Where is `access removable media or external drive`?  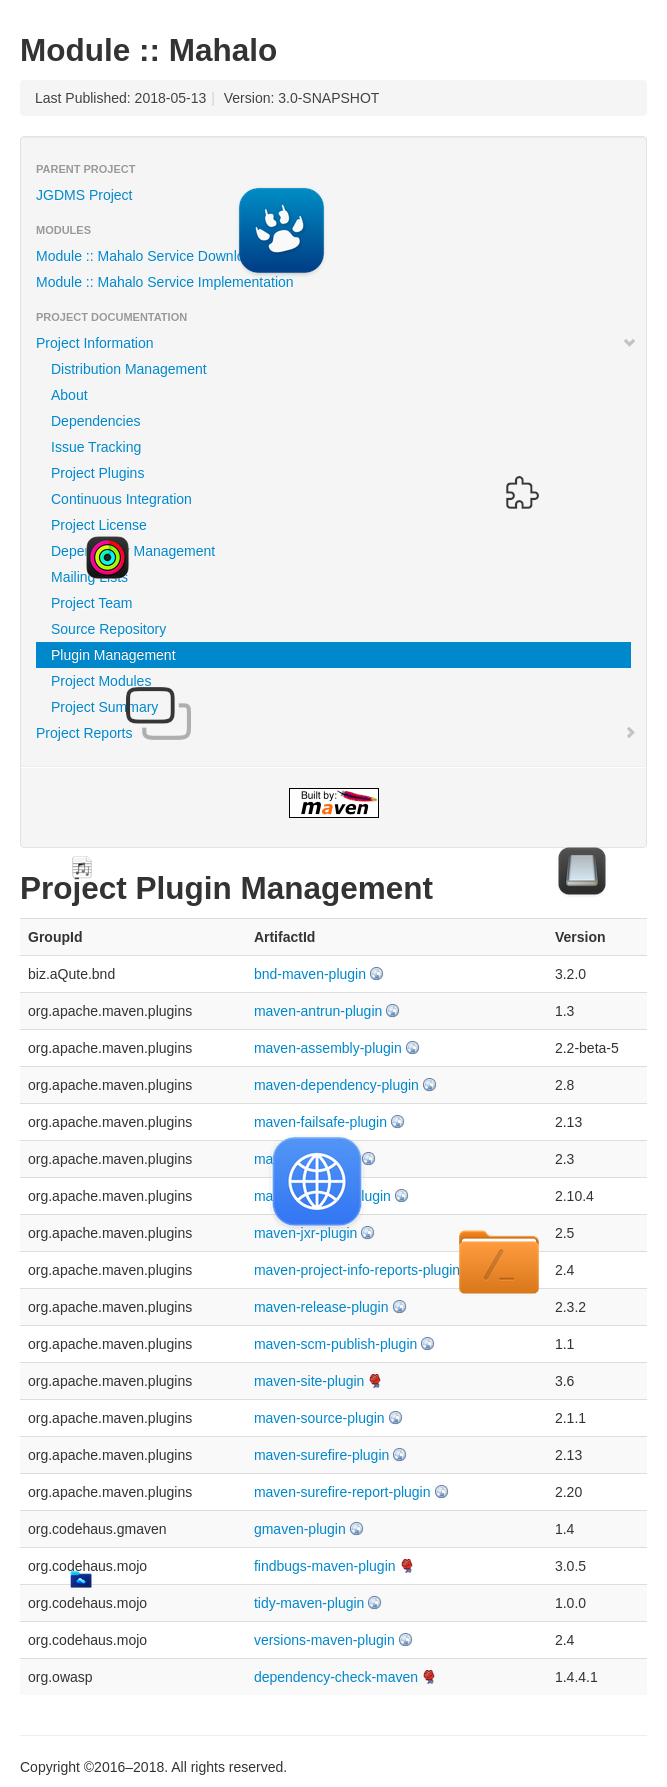 access removable media or external drive is located at coordinates (582, 871).